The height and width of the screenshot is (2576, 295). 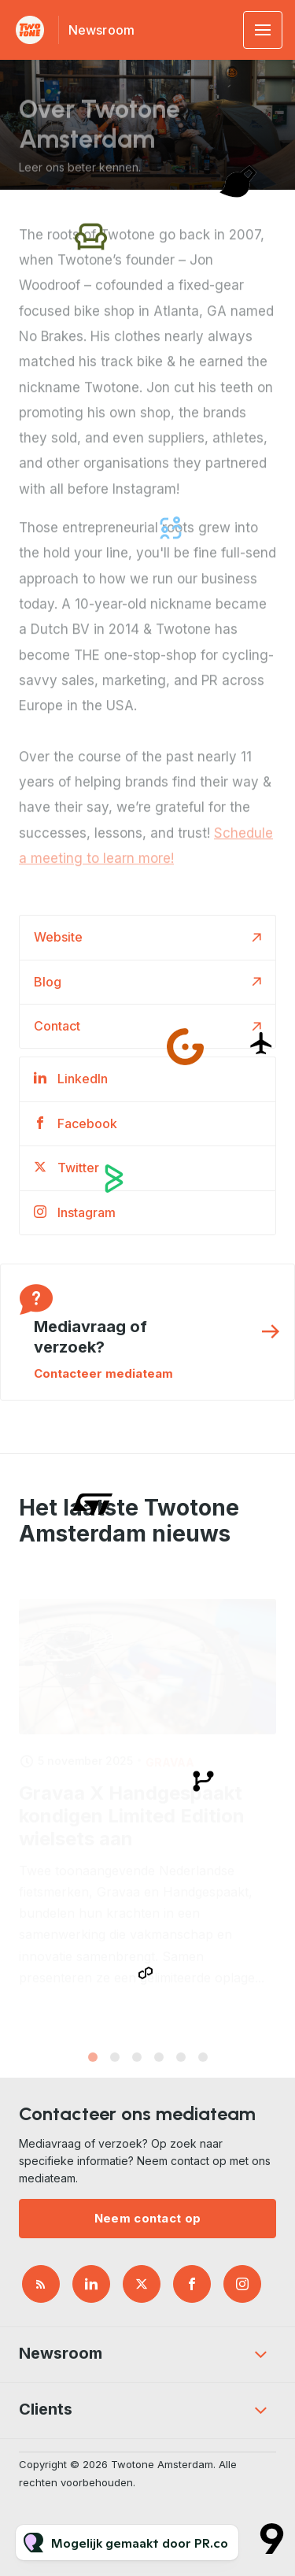 I want to click on gridsome framework logo, so click(x=185, y=1046).